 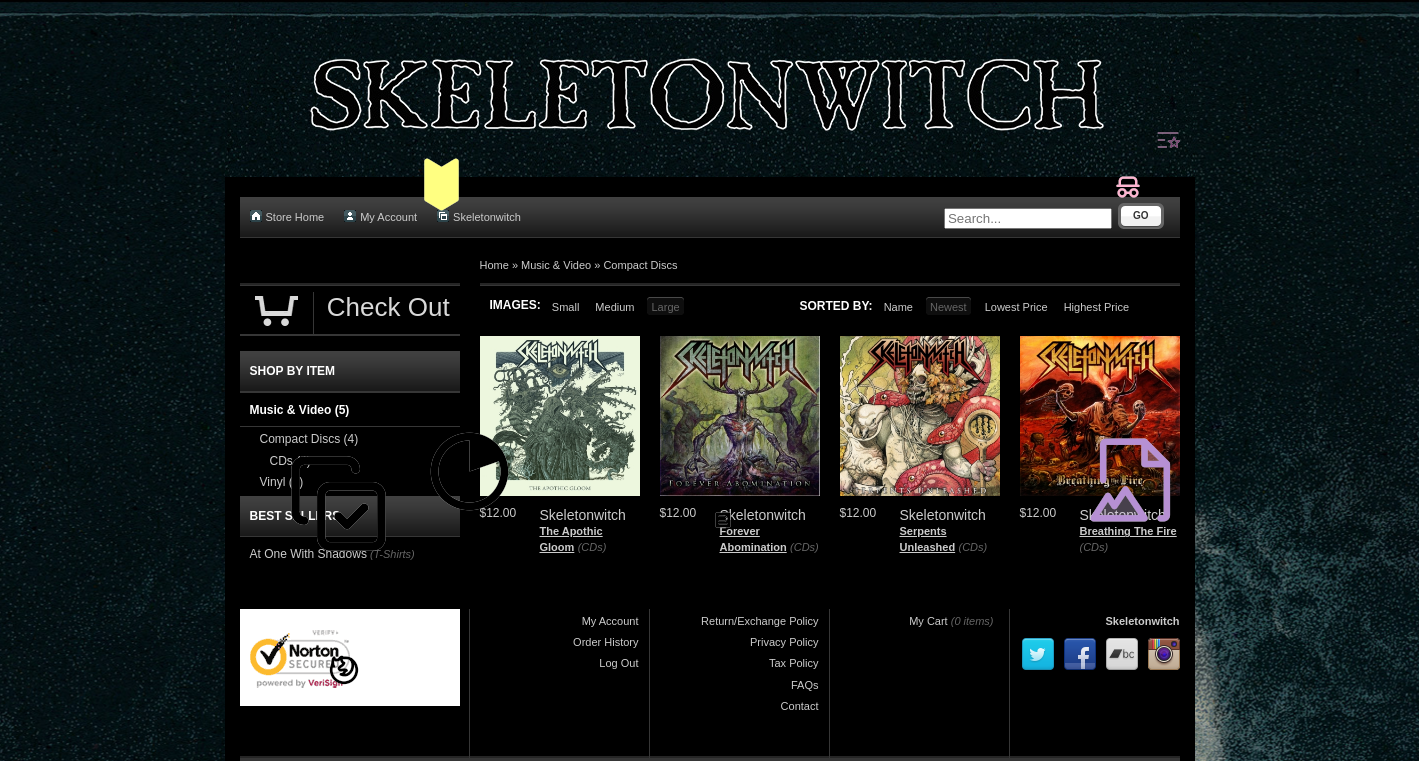 I want to click on indicates 20% progress or completion, so click(x=469, y=471).